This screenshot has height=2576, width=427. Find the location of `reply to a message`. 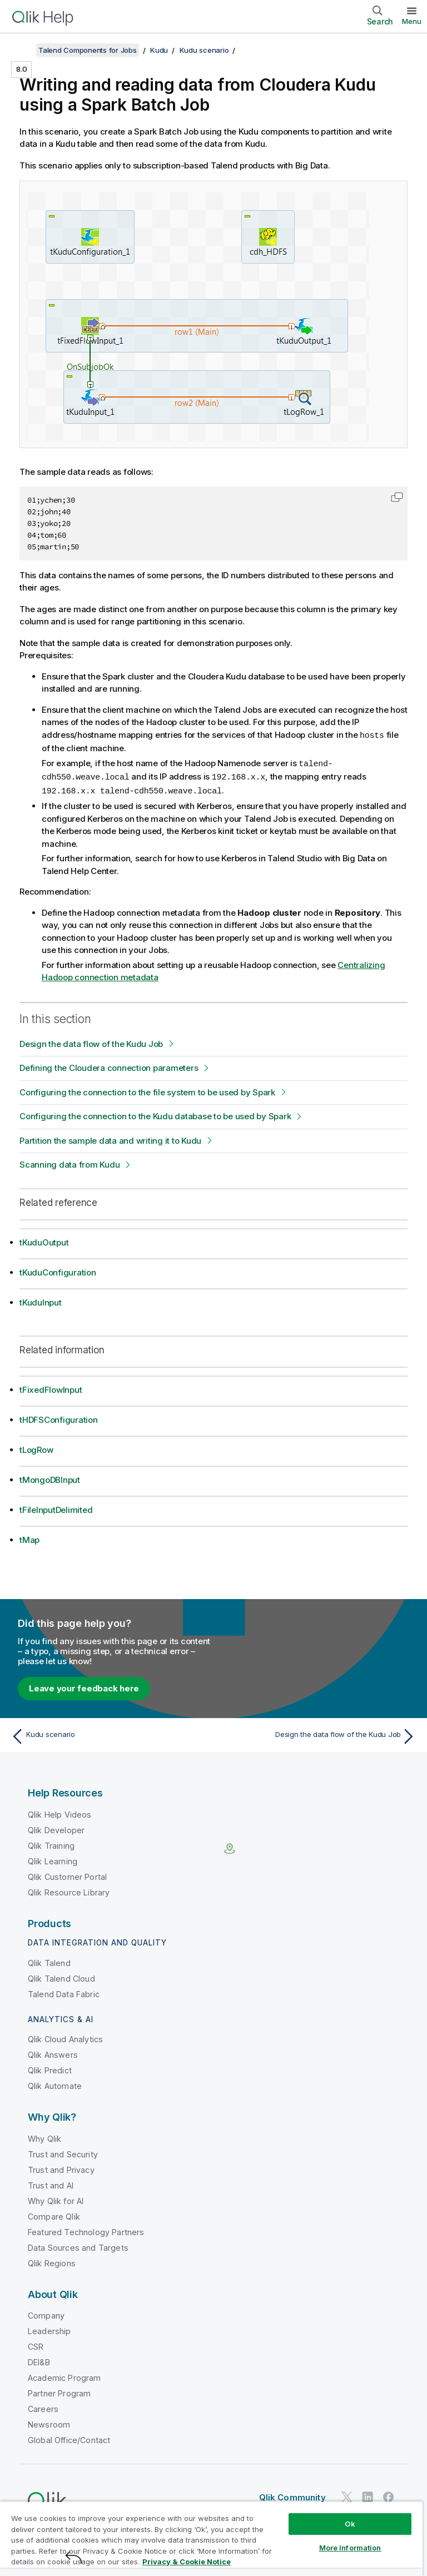

reply to a message is located at coordinates (73, 2557).